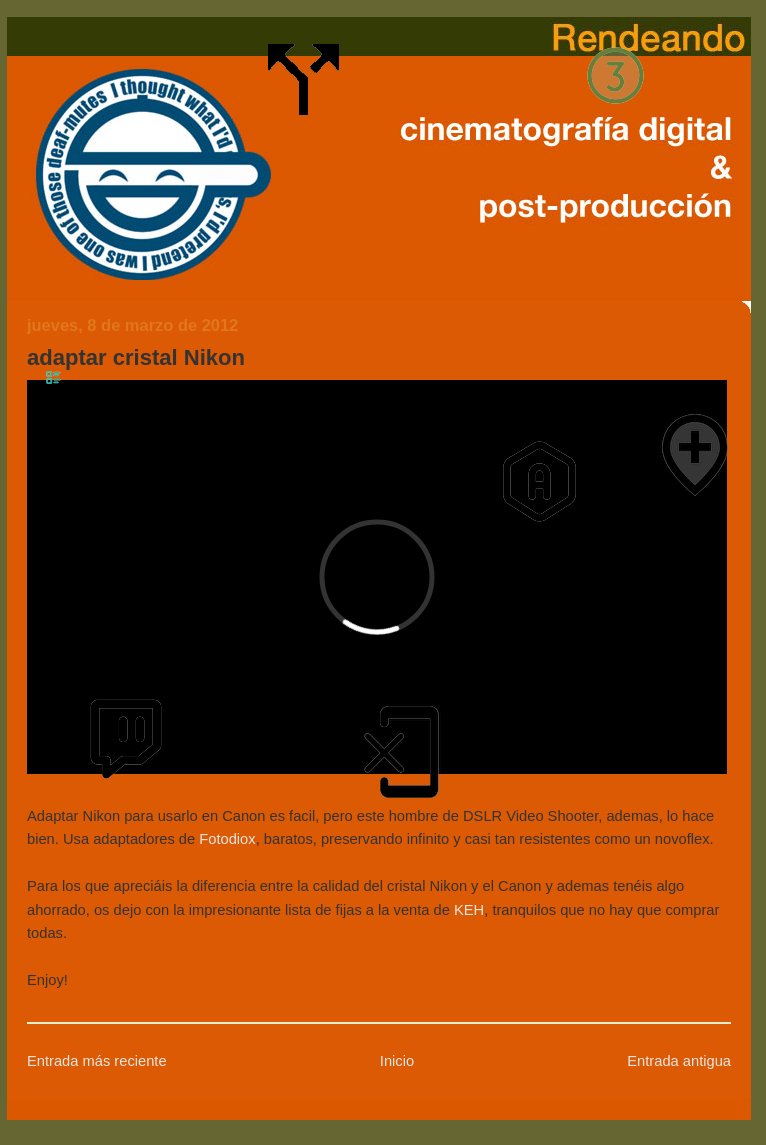 The width and height of the screenshot is (766, 1145). I want to click on add a new location pin to the map, so click(695, 455).